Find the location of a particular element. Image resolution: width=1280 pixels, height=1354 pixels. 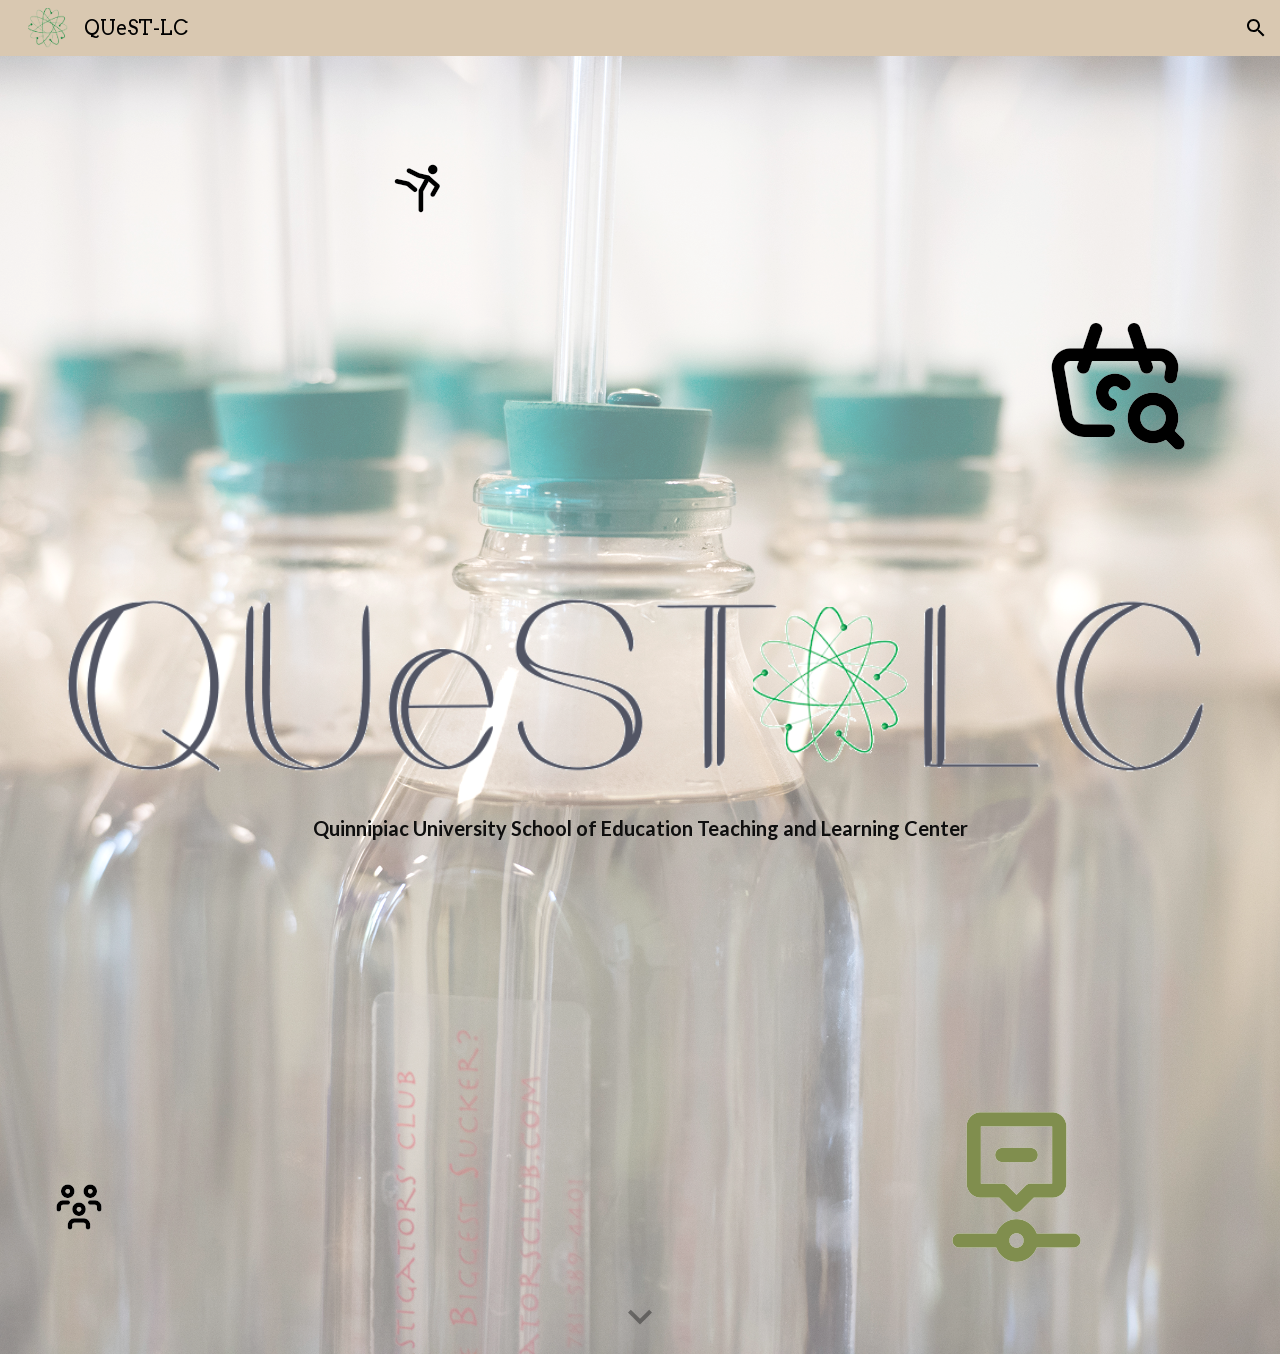

access martial arts or combat sports content is located at coordinates (418, 188).